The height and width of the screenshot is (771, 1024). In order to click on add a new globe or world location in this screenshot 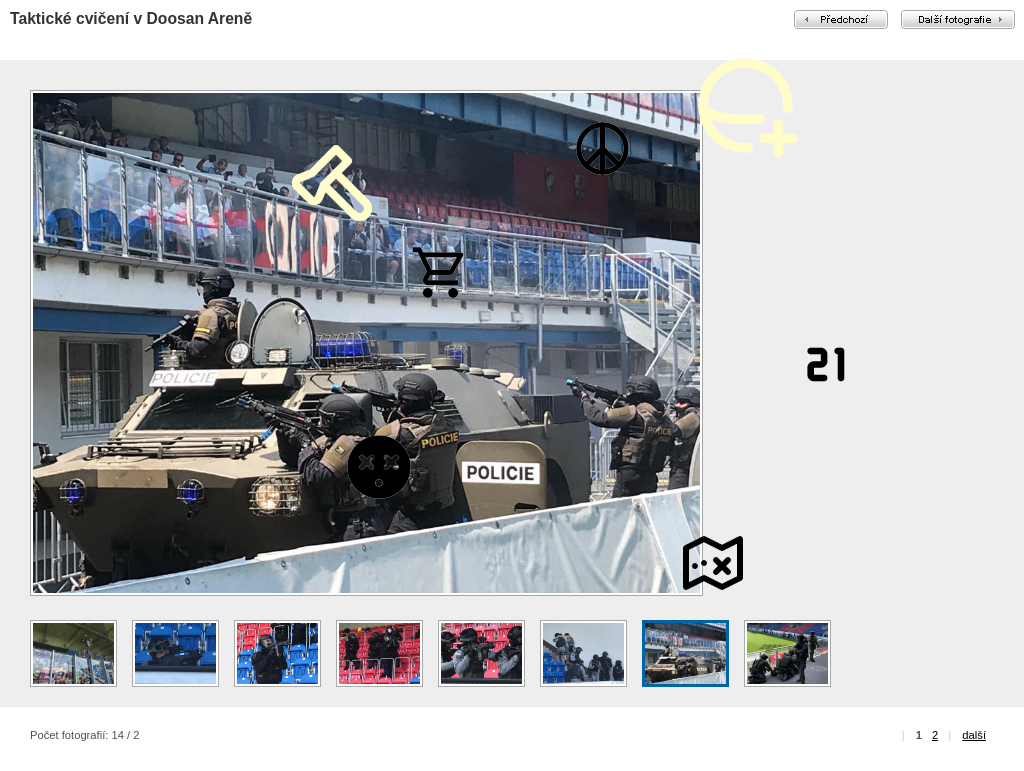, I will do `click(745, 105)`.